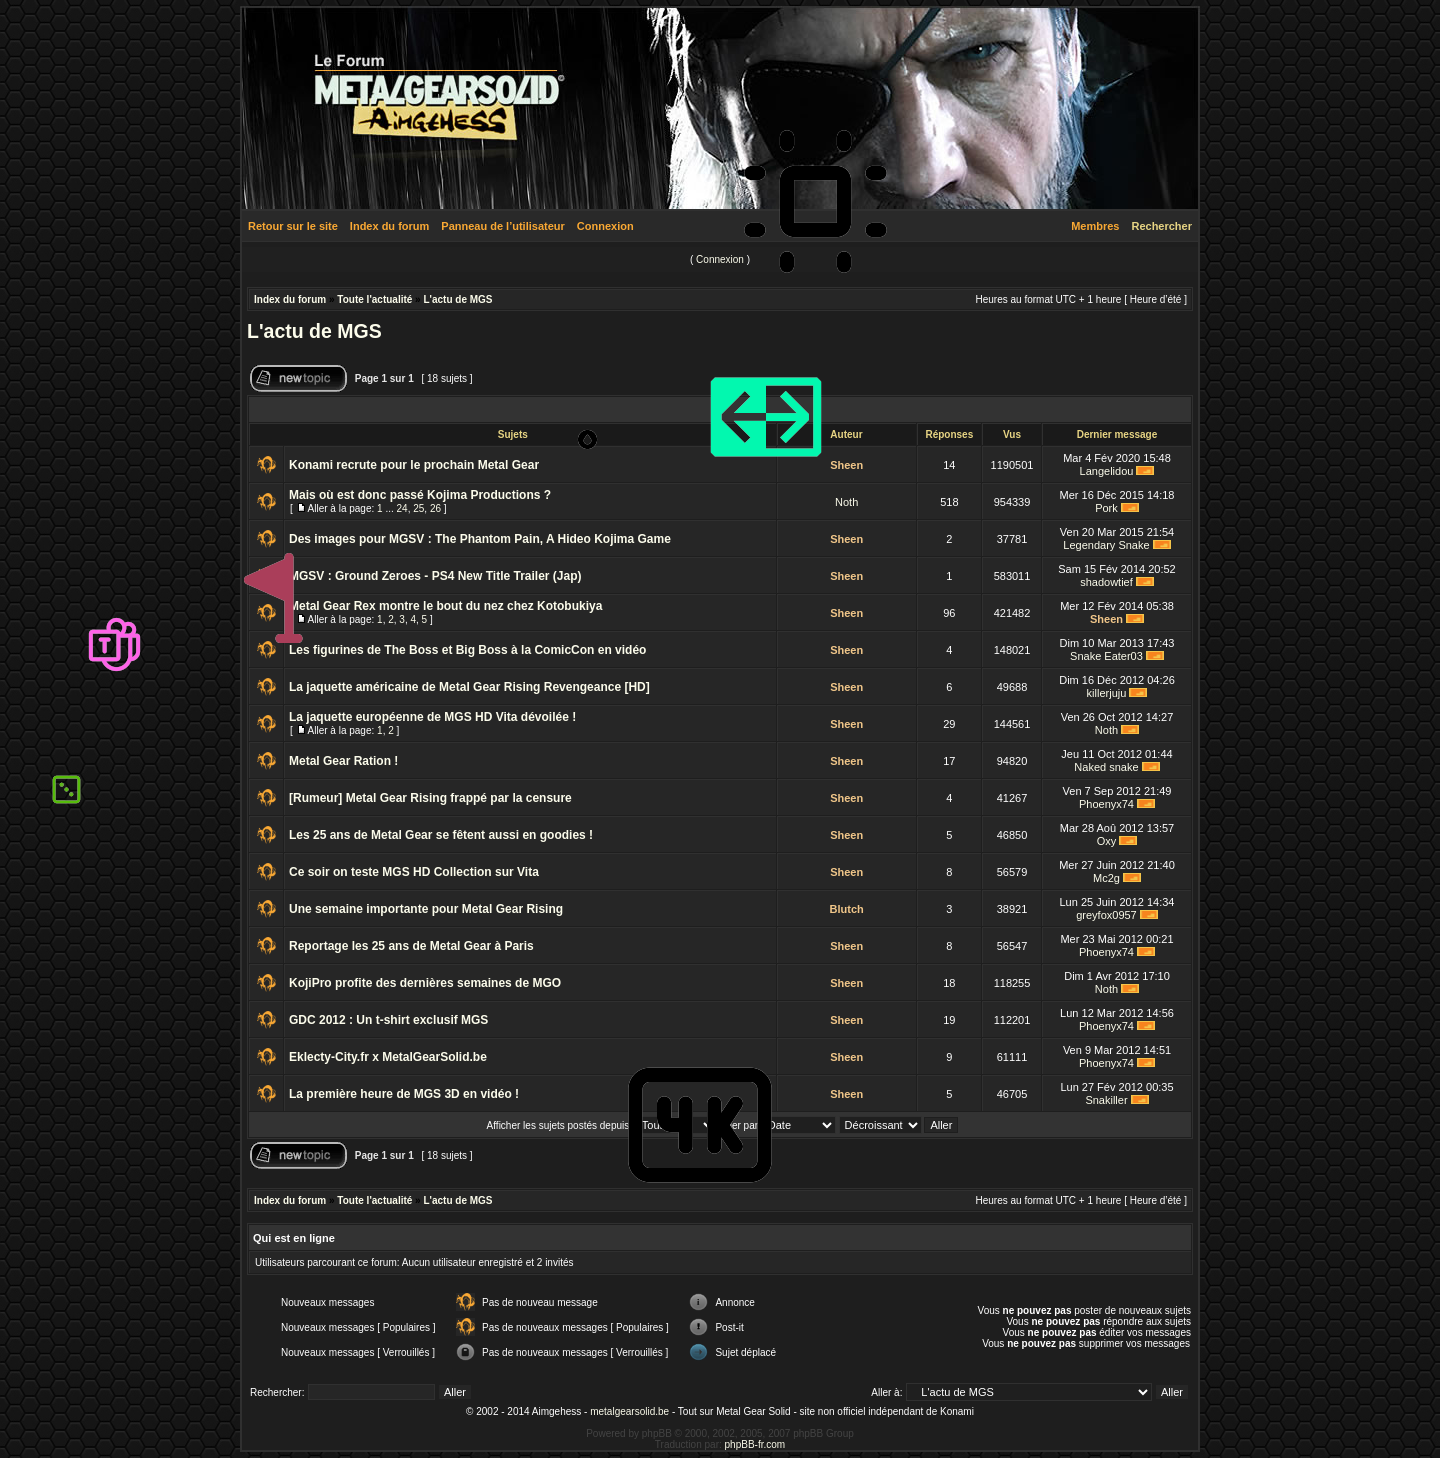 The image size is (1440, 1458). I want to click on roll dice or generate random number, so click(66, 789).